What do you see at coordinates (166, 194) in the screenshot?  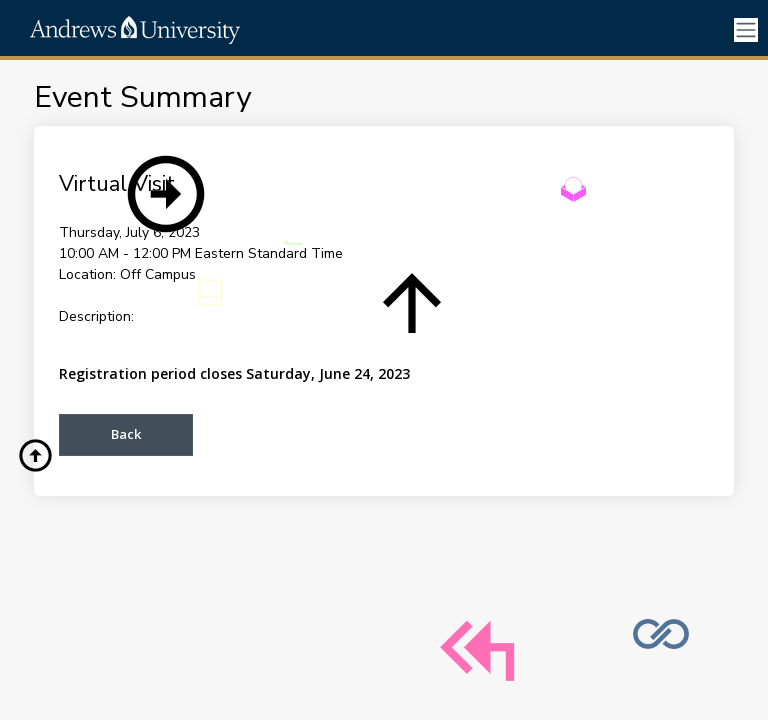 I see `proceed to the next step` at bounding box center [166, 194].